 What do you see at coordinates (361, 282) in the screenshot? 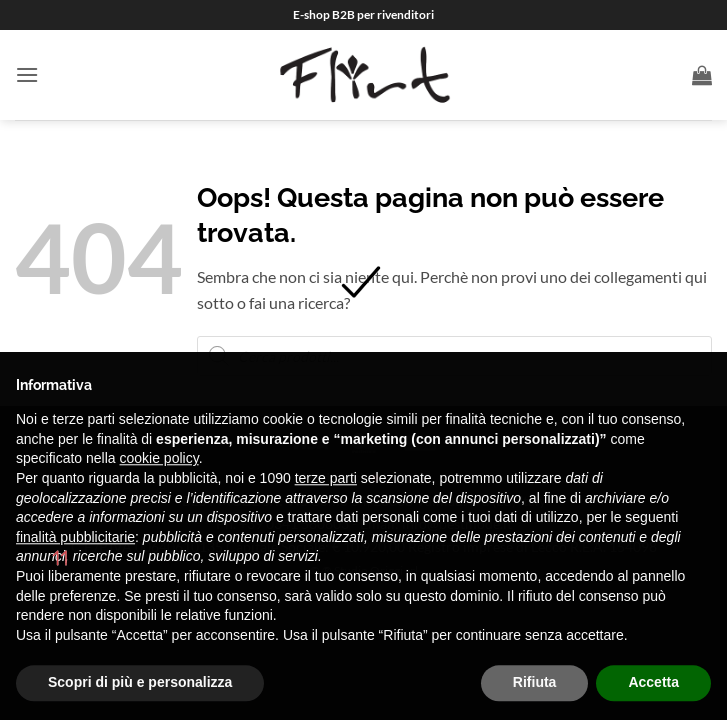
I see `confirm or submit an action` at bounding box center [361, 282].